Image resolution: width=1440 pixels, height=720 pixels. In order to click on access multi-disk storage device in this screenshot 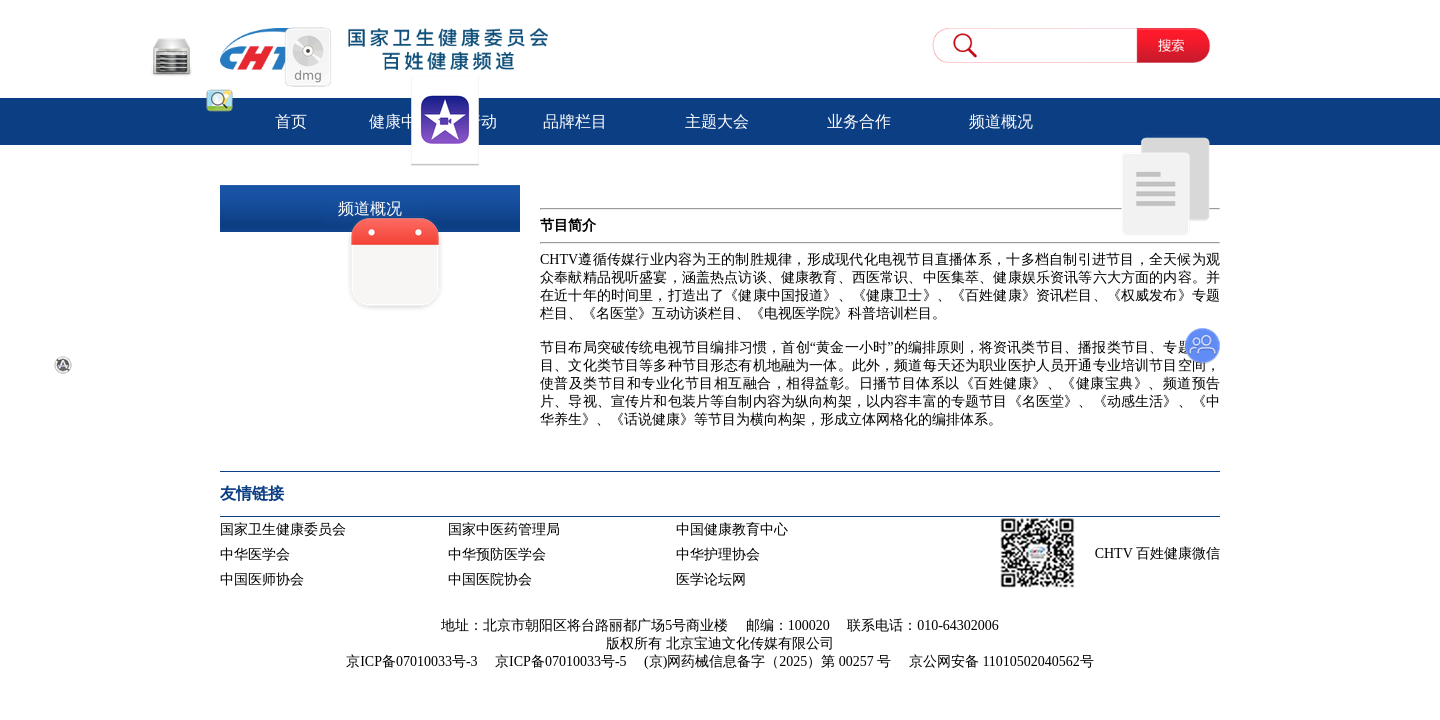, I will do `click(171, 56)`.